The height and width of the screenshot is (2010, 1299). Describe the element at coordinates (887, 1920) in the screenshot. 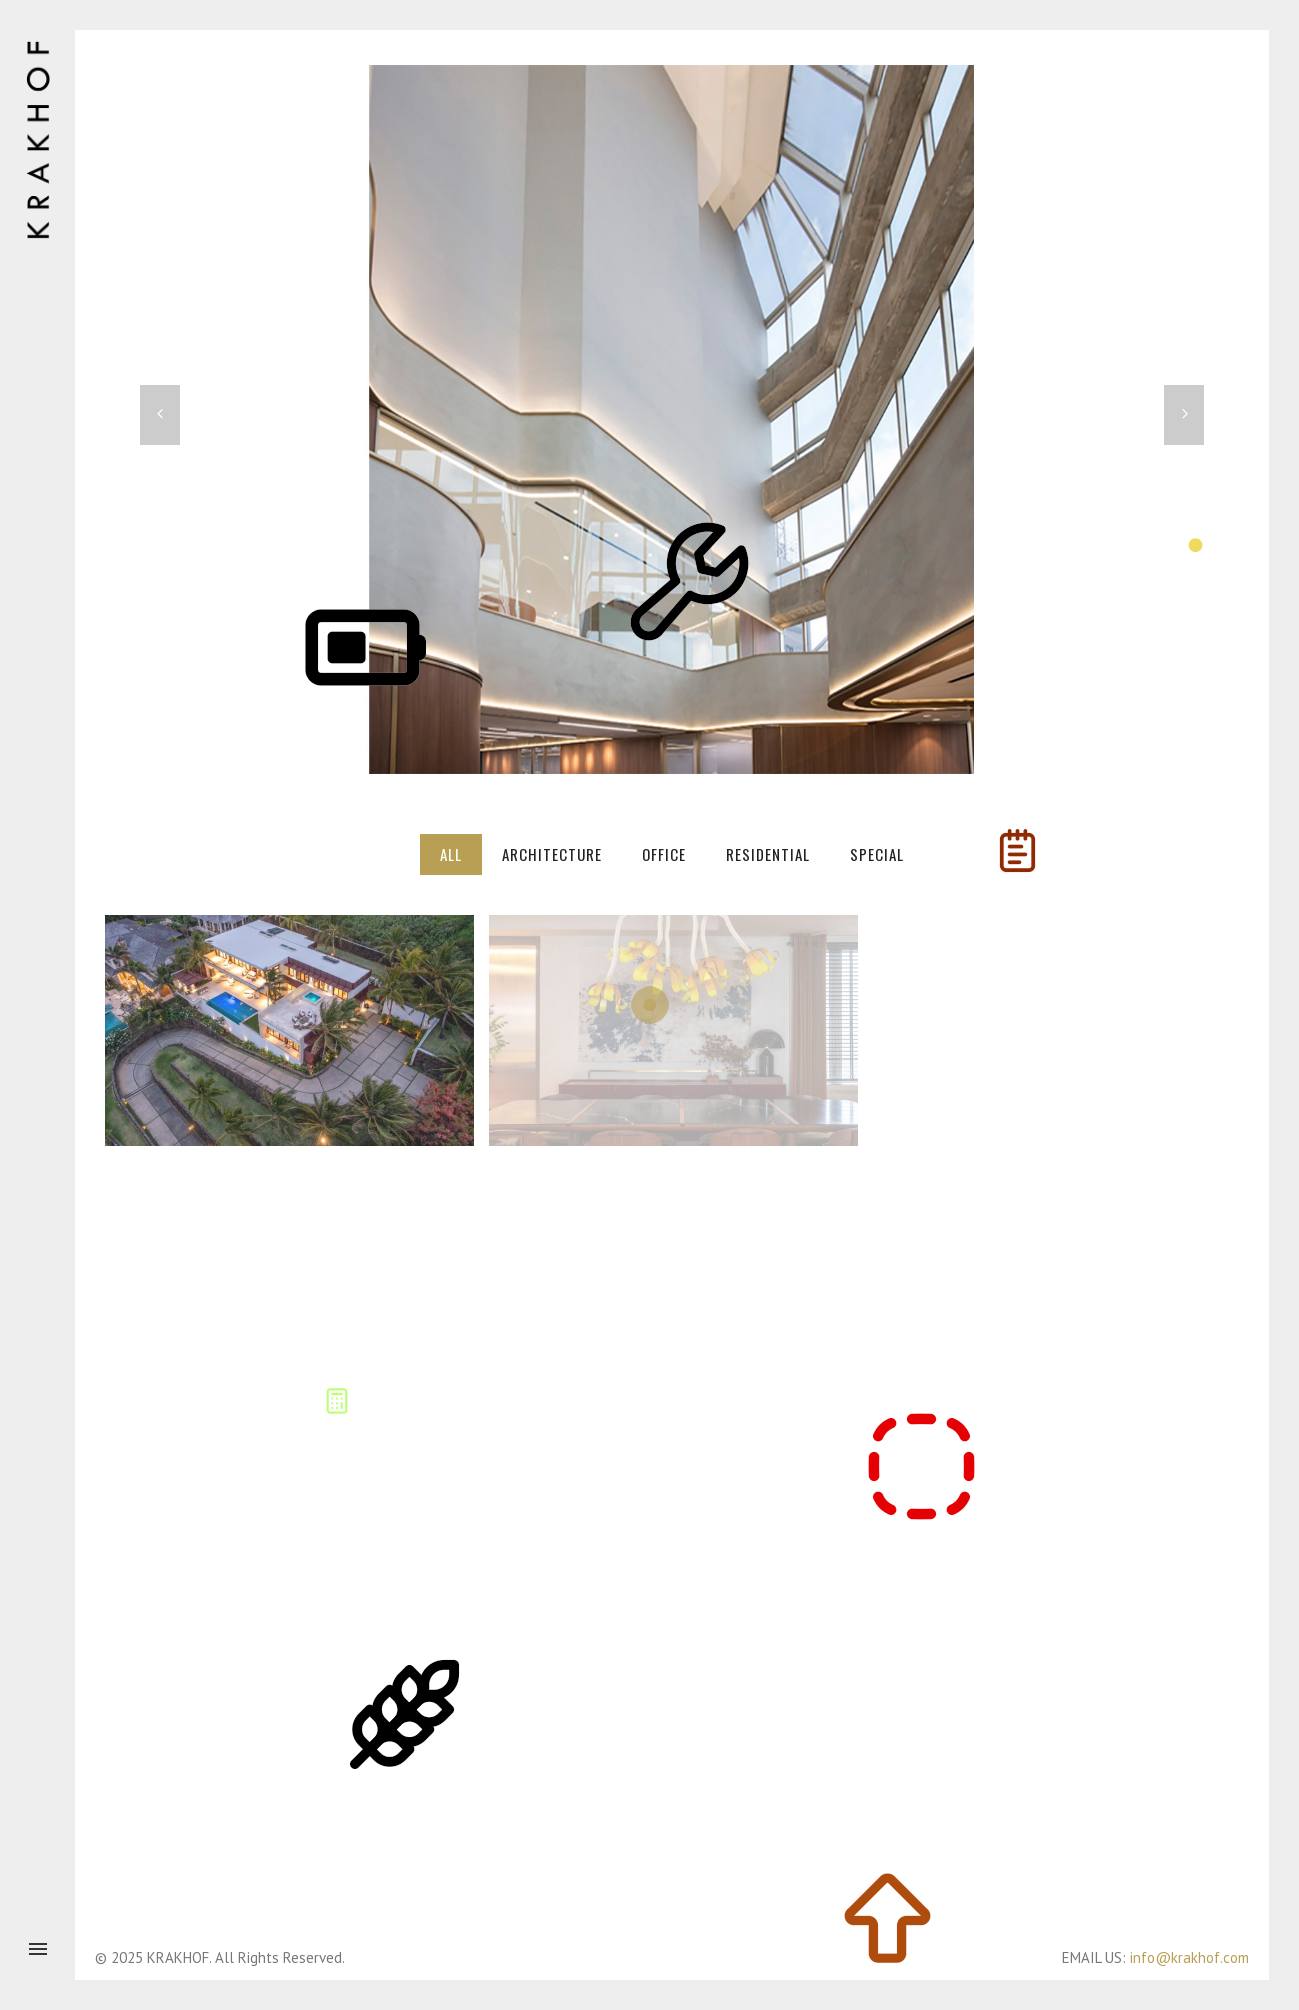

I see `upvote or like content` at that location.